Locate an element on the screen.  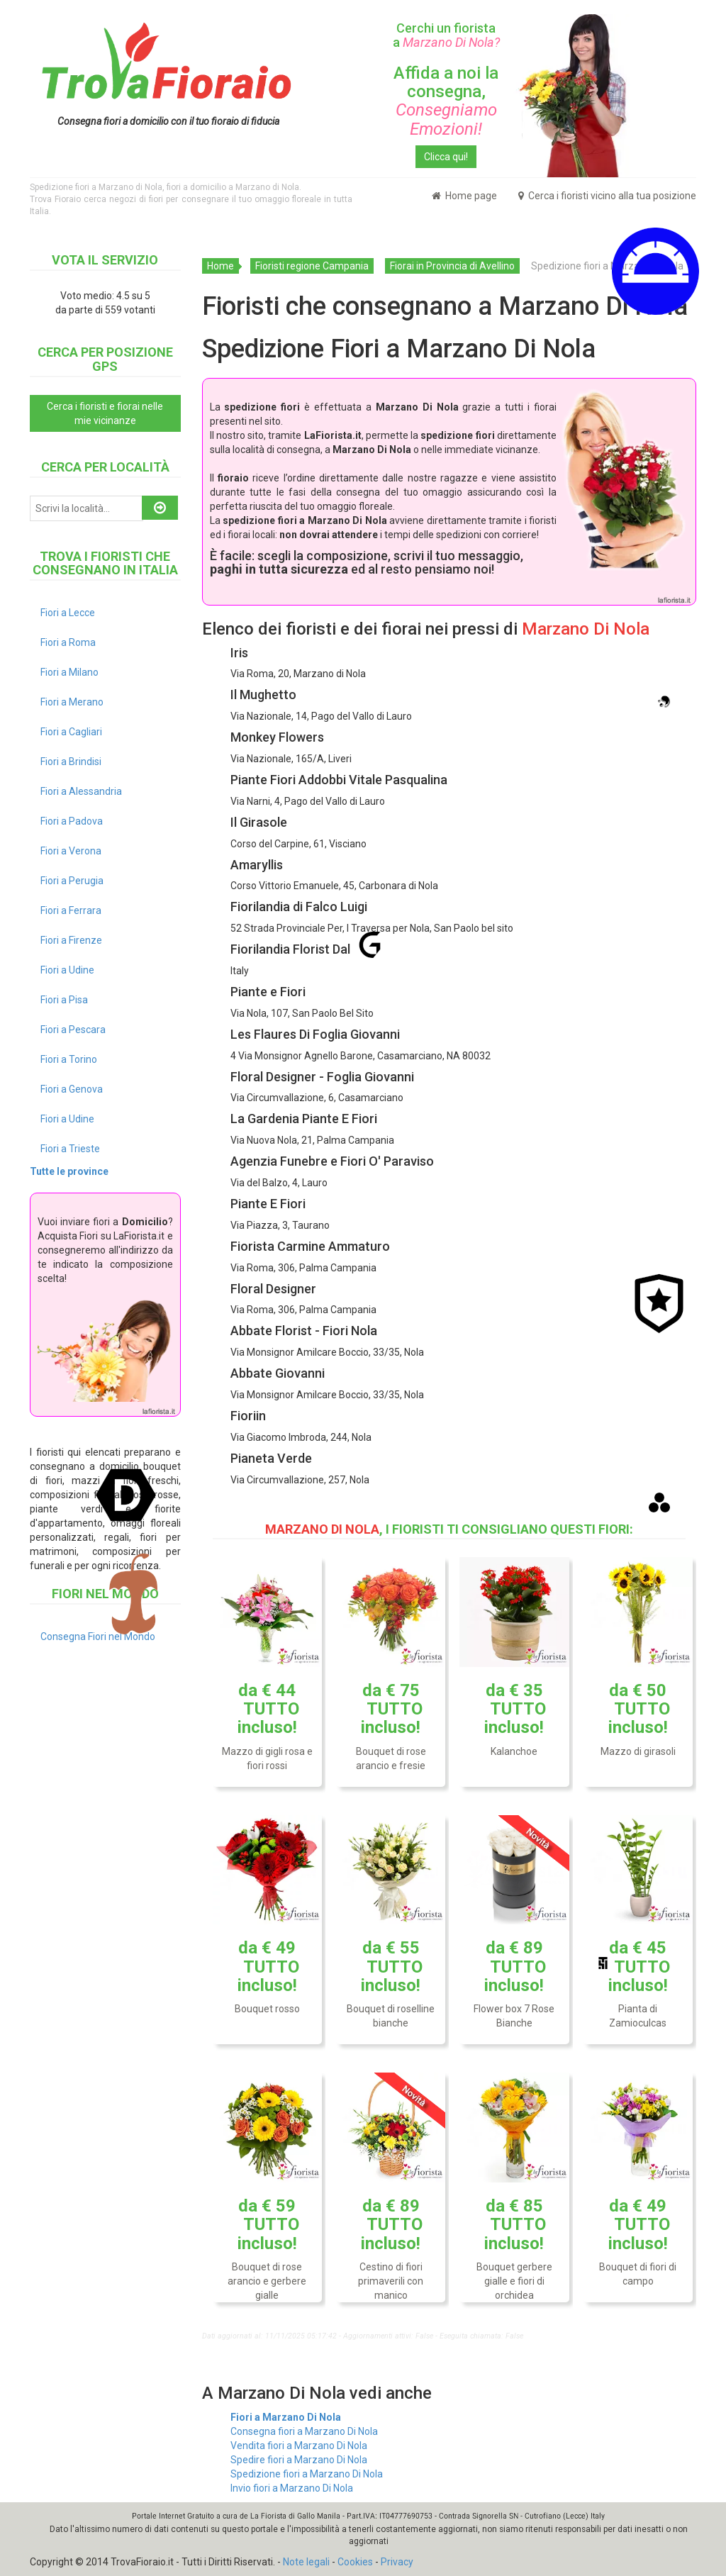
julia programming language logo is located at coordinates (659, 1502).